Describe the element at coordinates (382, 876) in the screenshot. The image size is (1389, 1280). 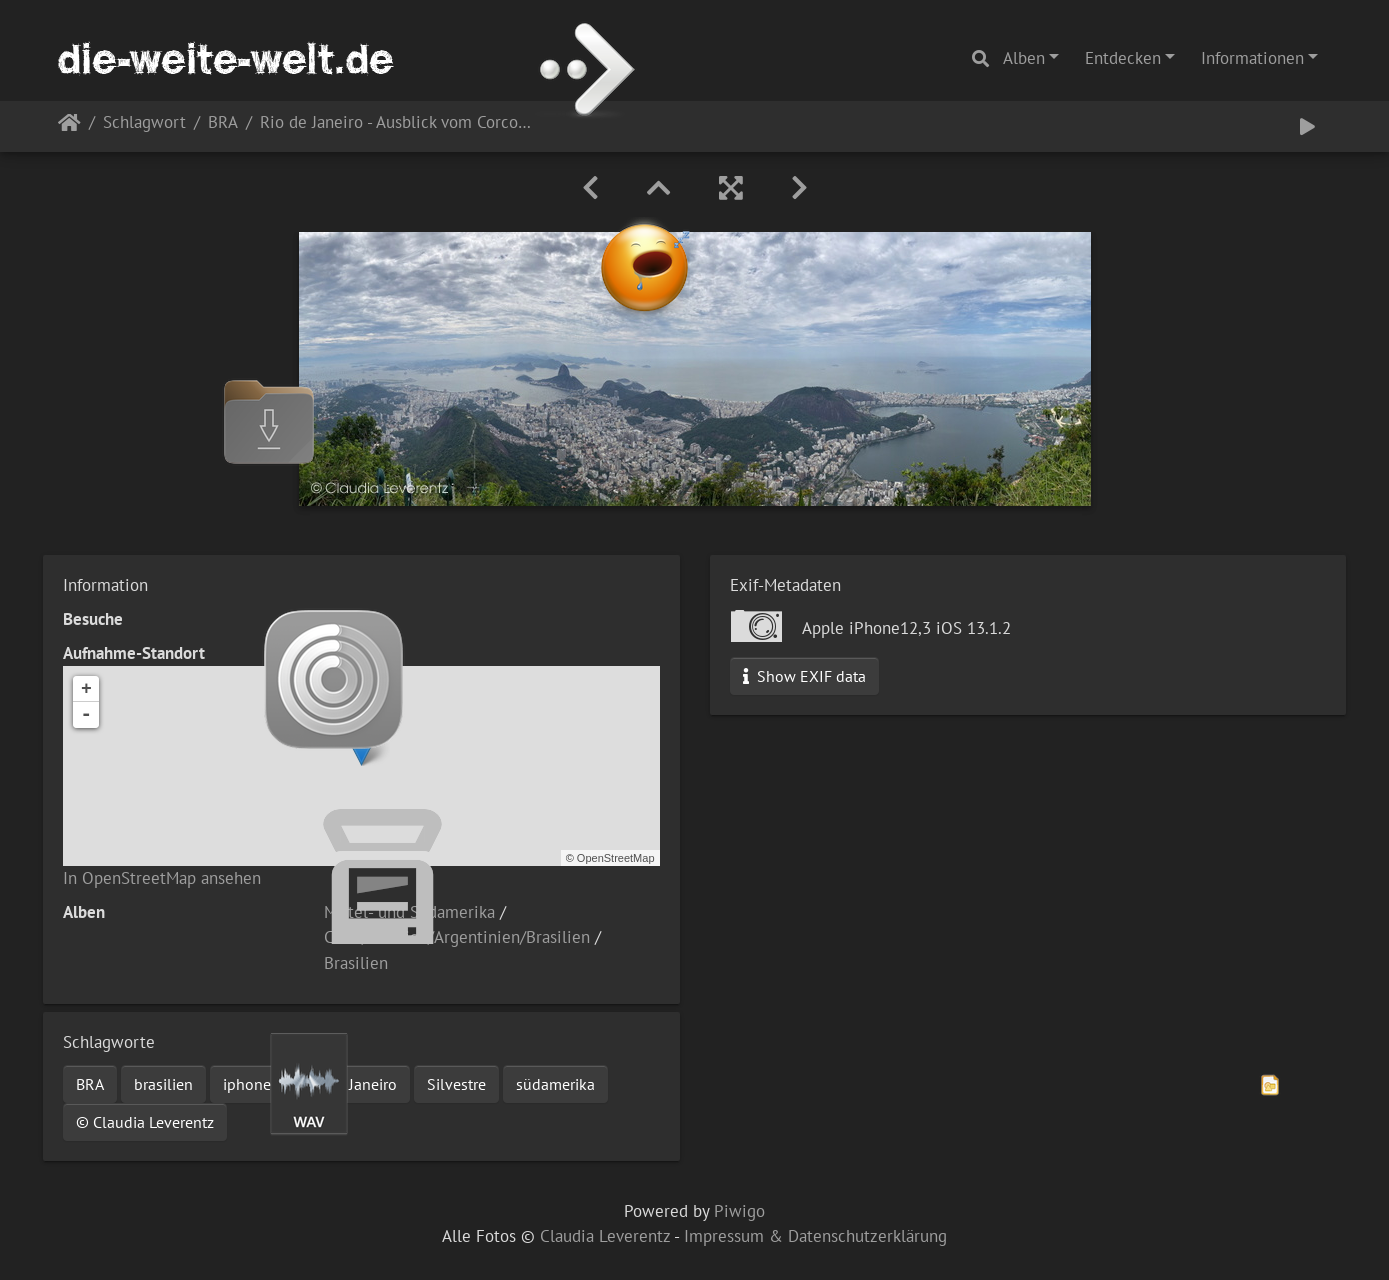
I see `scan a document or image` at that location.